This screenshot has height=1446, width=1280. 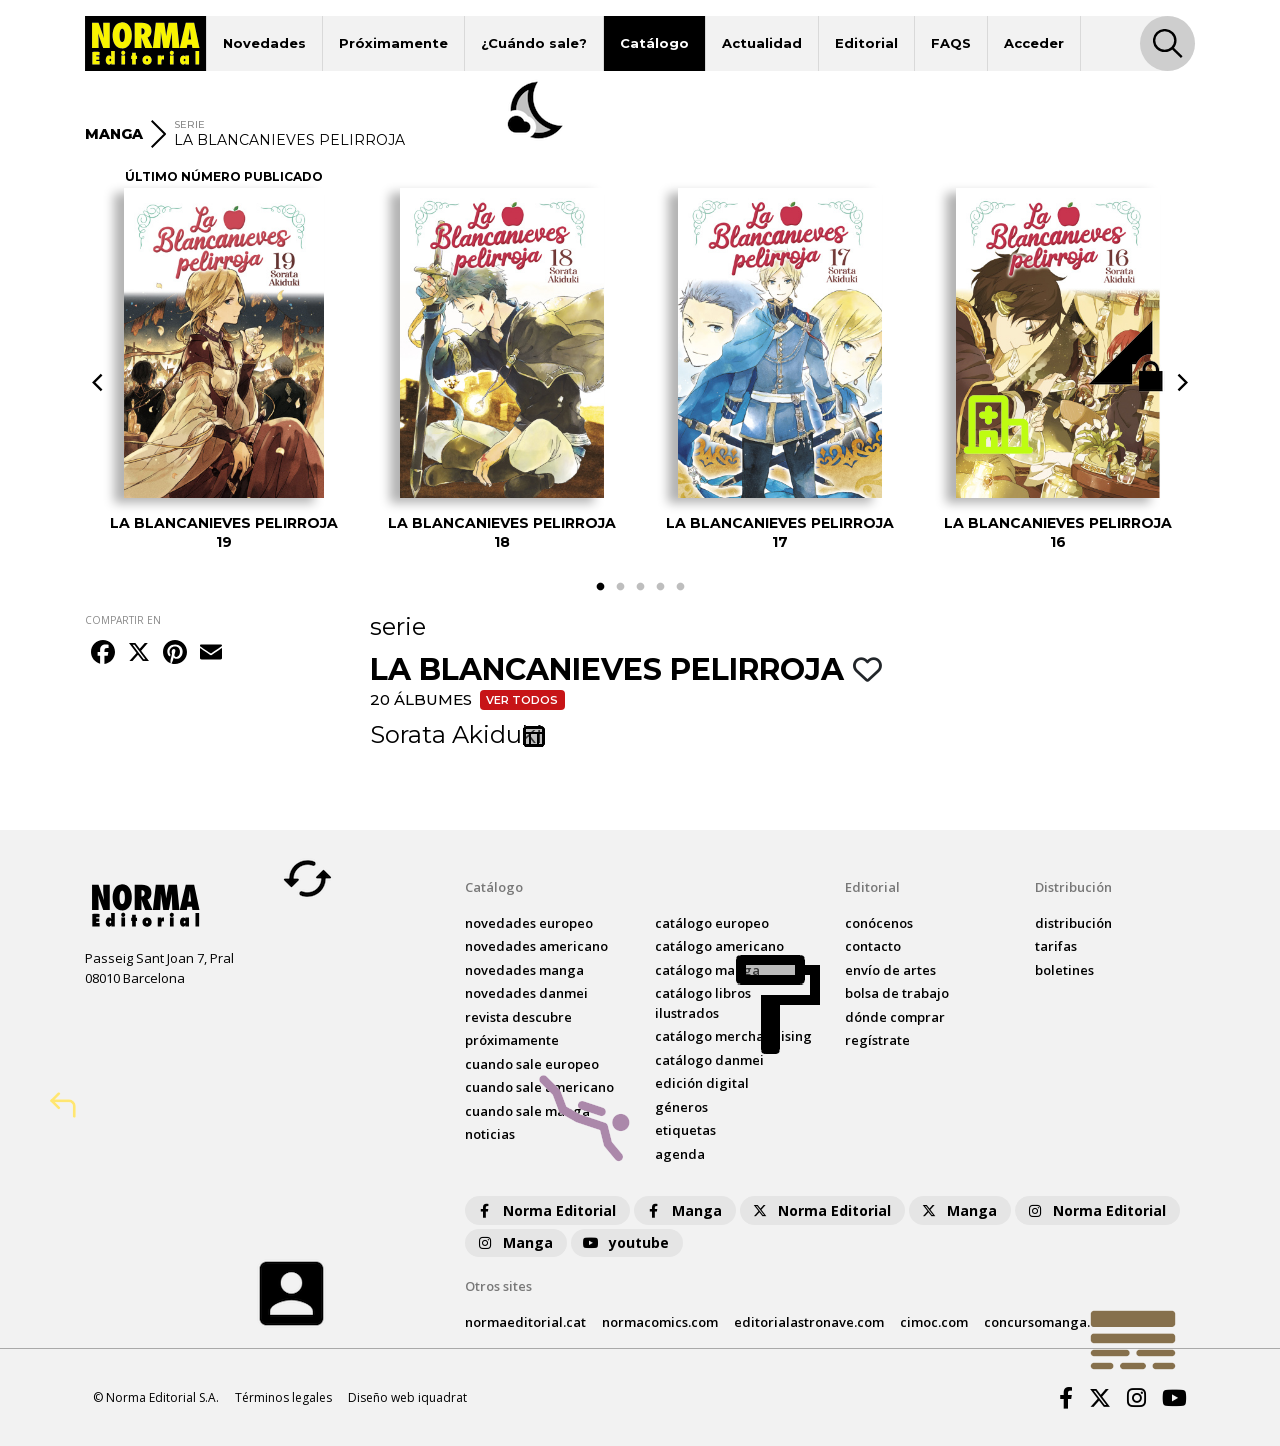 I want to click on adjust gradient or color fill settings, so click(x=1133, y=1340).